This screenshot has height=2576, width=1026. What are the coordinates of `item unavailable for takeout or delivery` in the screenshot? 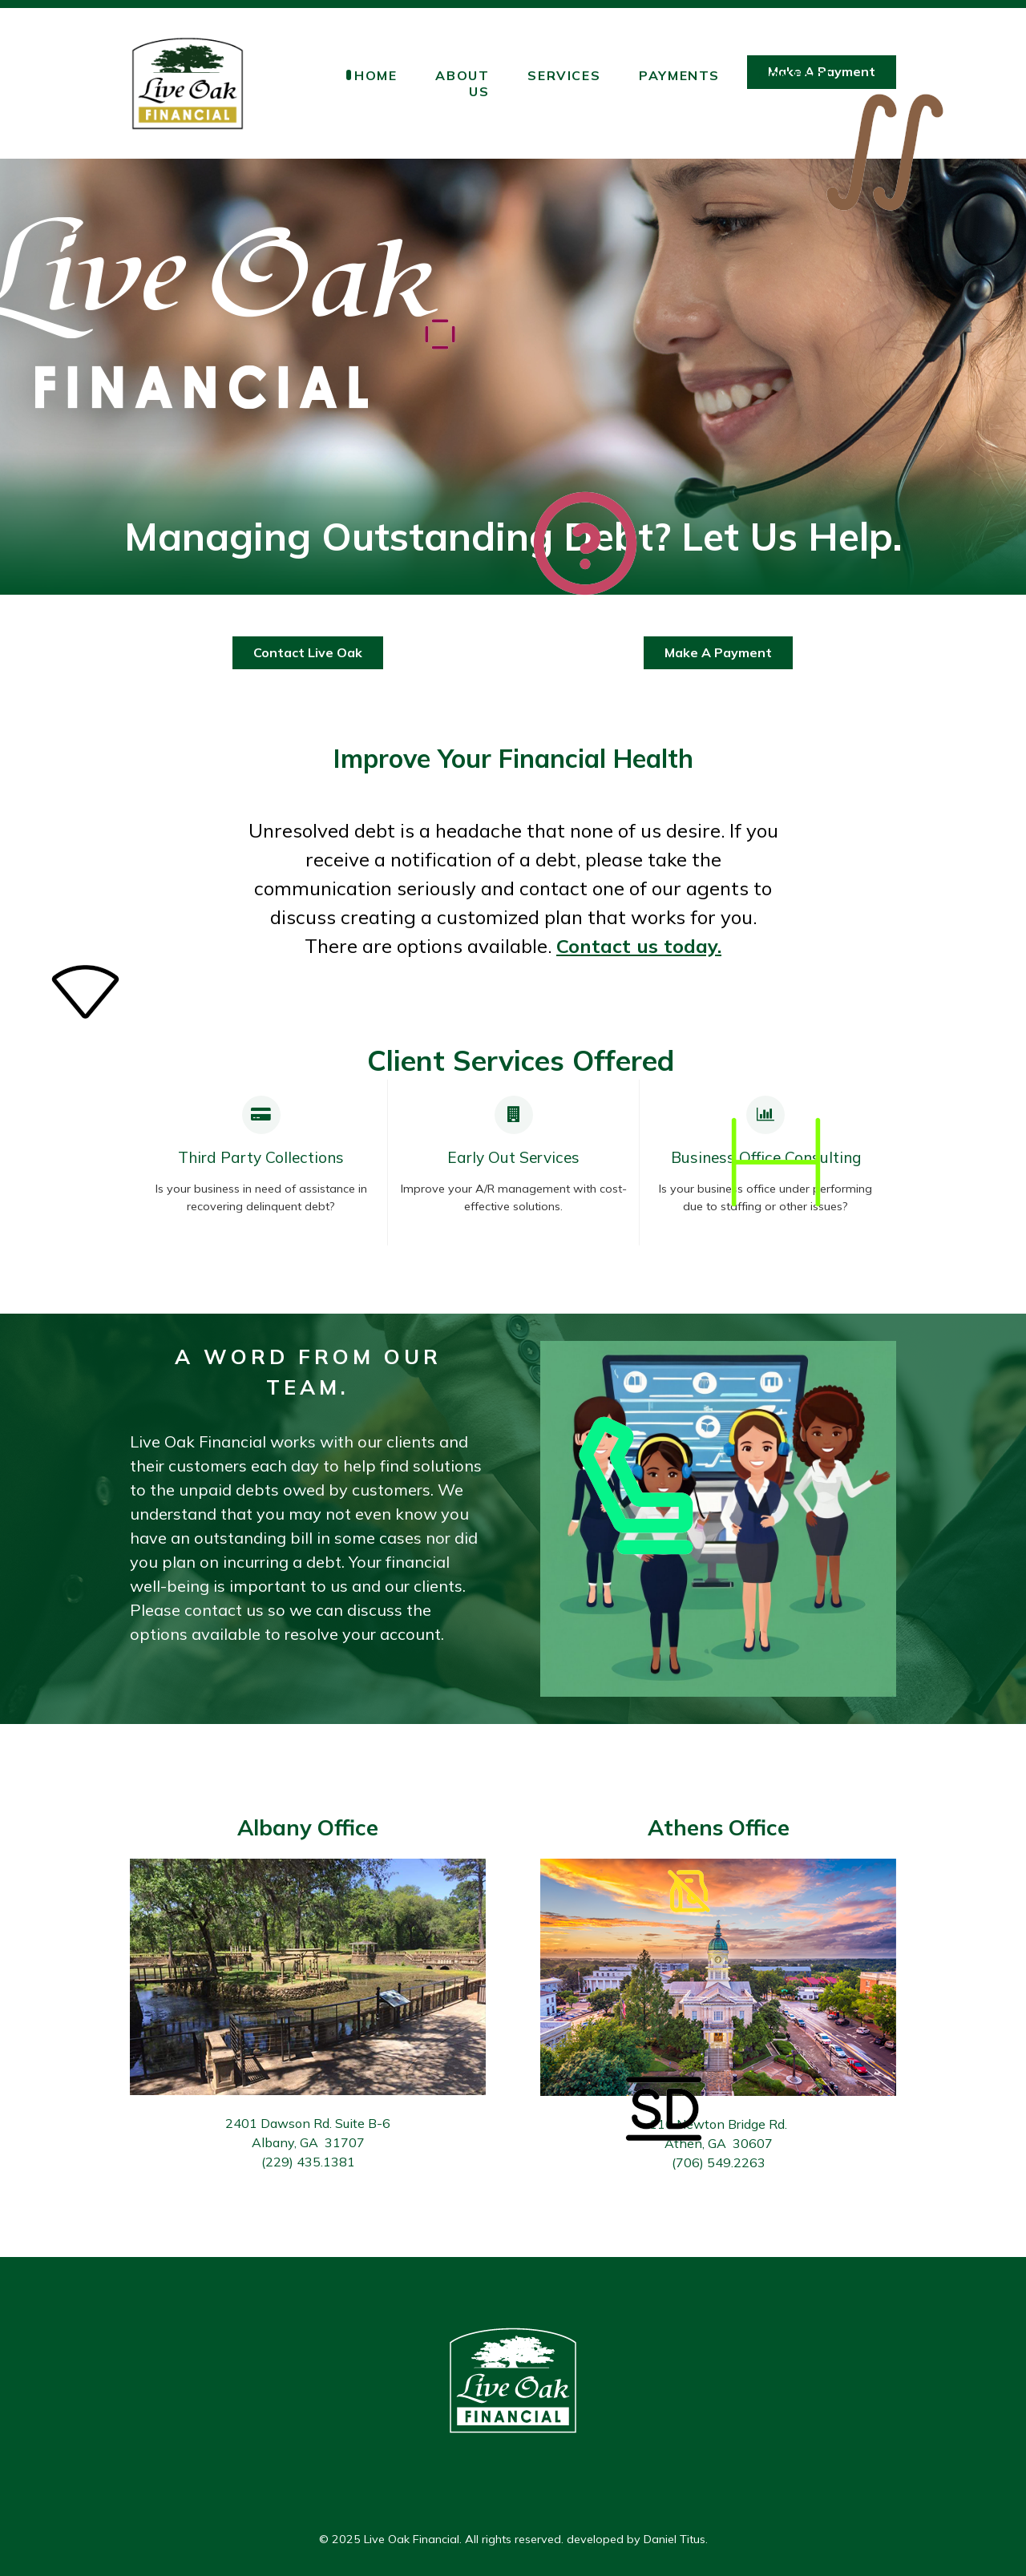 It's located at (689, 1891).